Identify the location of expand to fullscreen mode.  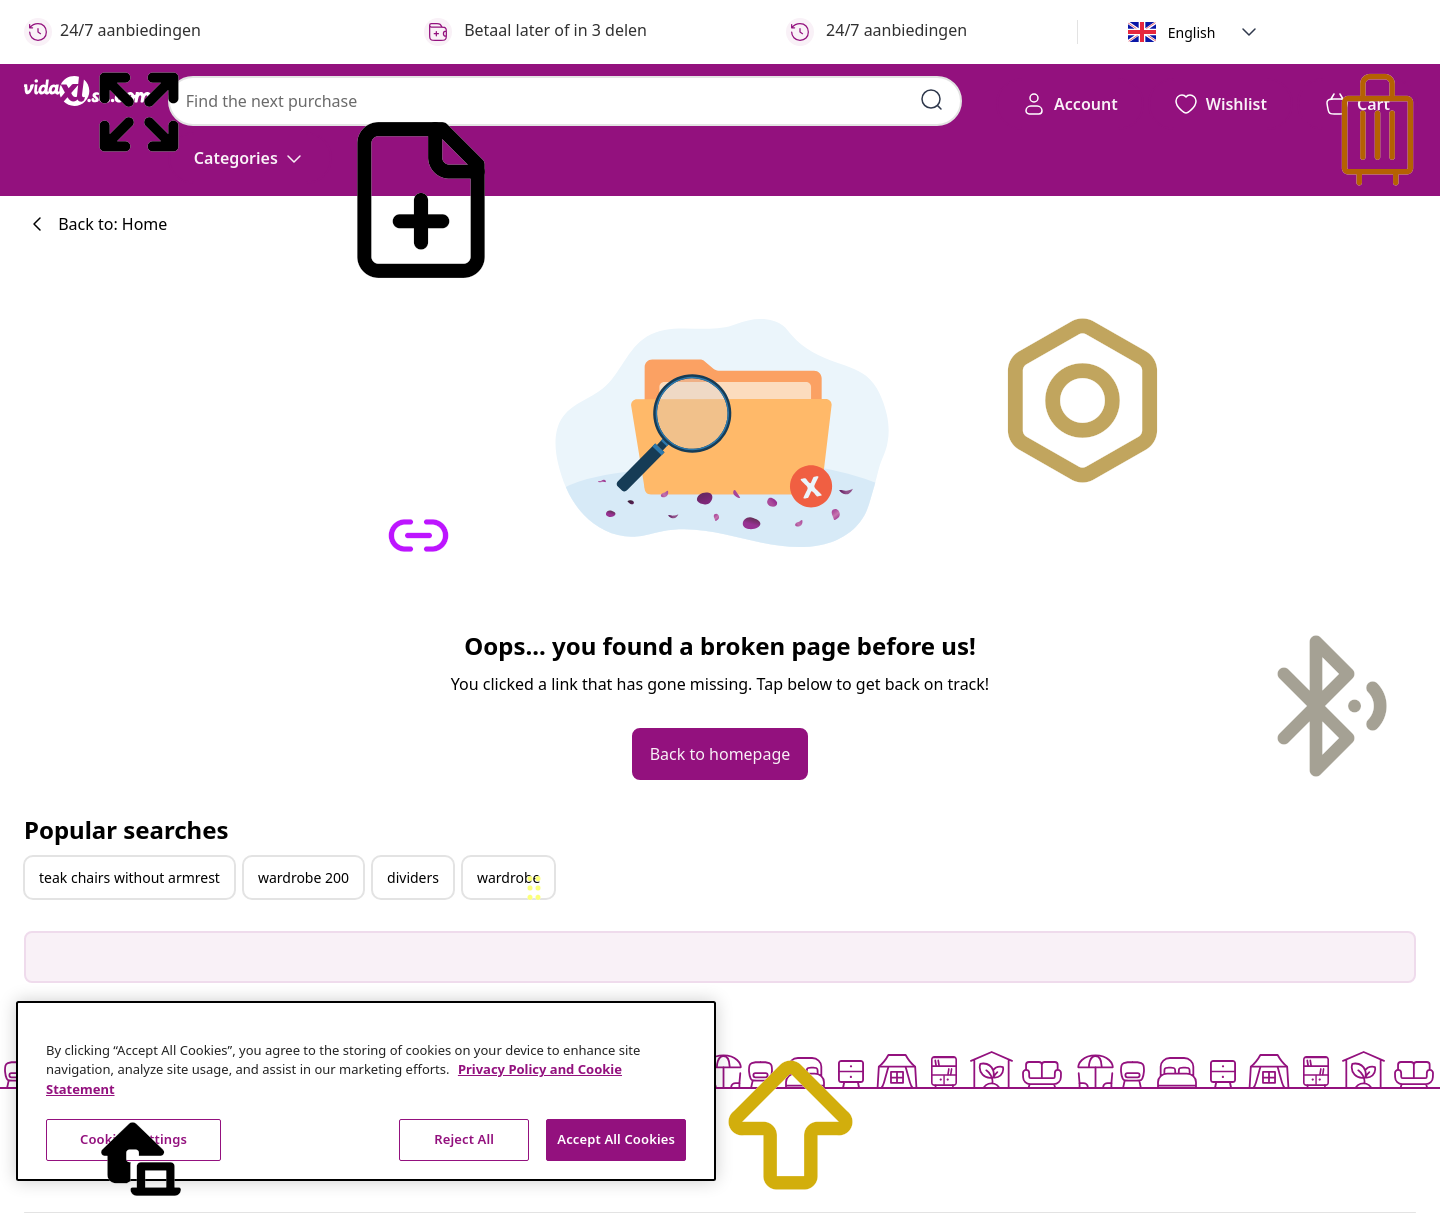
(139, 112).